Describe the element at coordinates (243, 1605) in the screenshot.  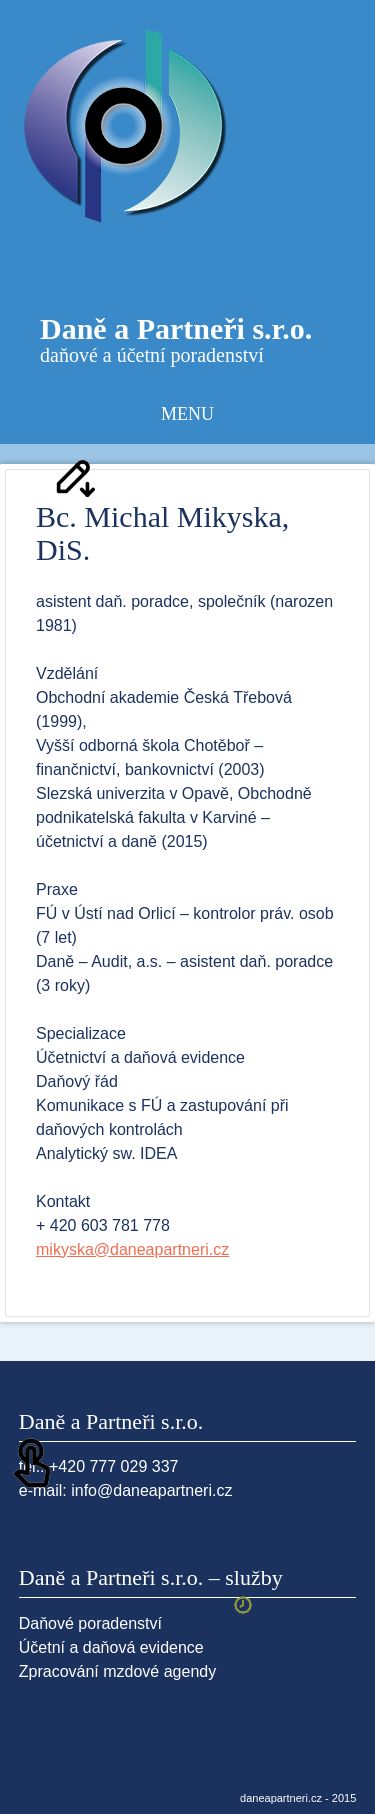
I see `view current time` at that location.